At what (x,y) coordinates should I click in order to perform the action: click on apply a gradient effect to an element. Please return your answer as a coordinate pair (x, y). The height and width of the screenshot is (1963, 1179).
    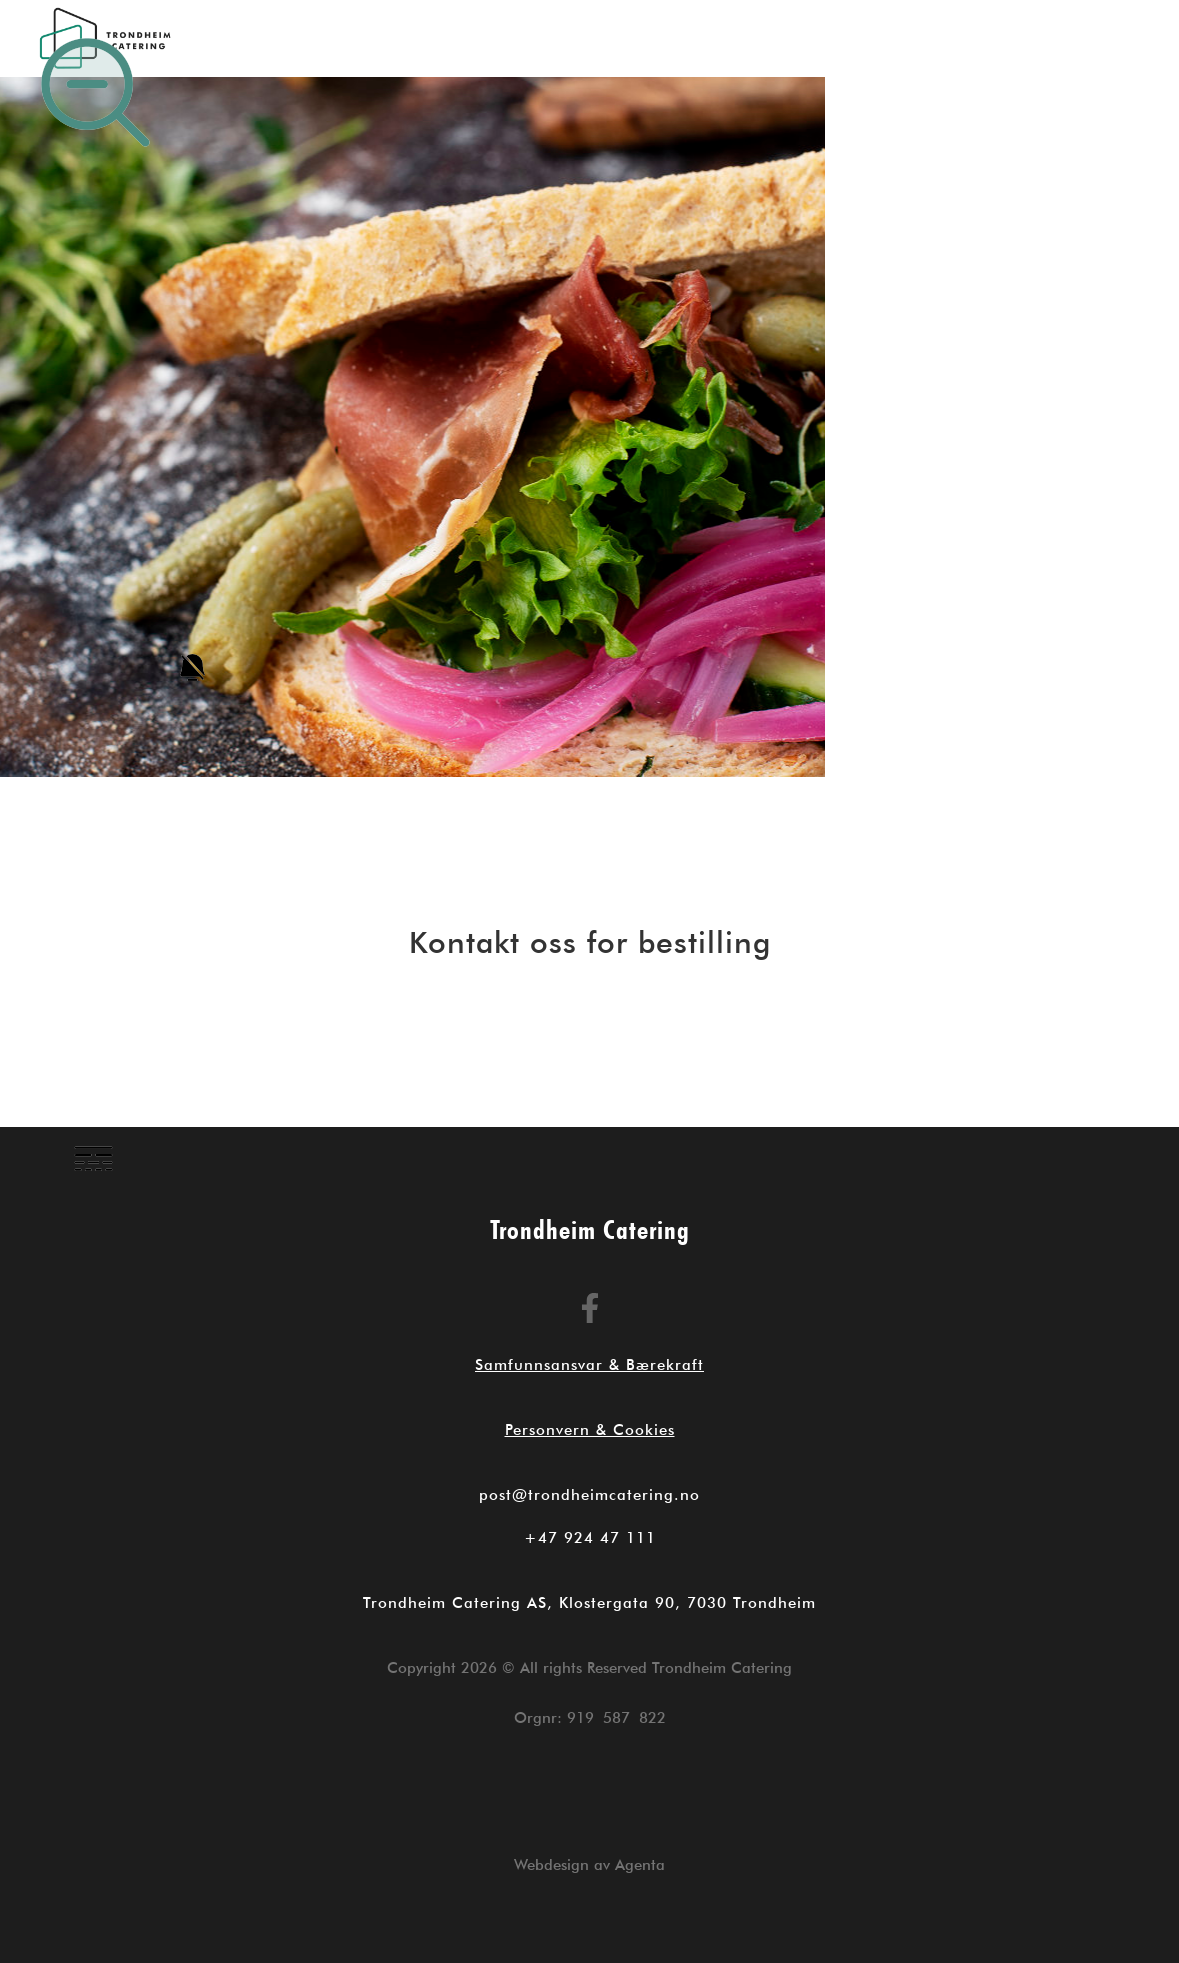
    Looking at the image, I should click on (93, 1159).